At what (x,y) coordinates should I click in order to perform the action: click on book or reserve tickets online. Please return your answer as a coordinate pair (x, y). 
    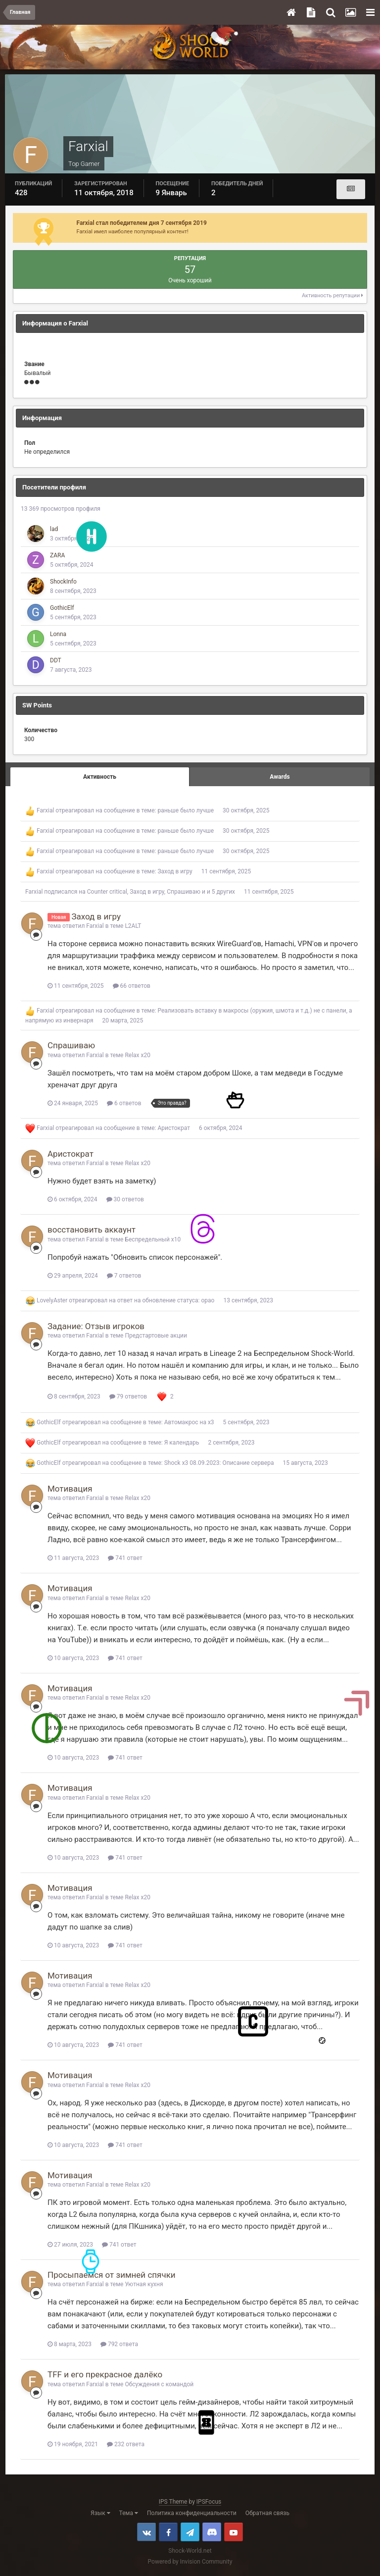
    Looking at the image, I should click on (206, 2422).